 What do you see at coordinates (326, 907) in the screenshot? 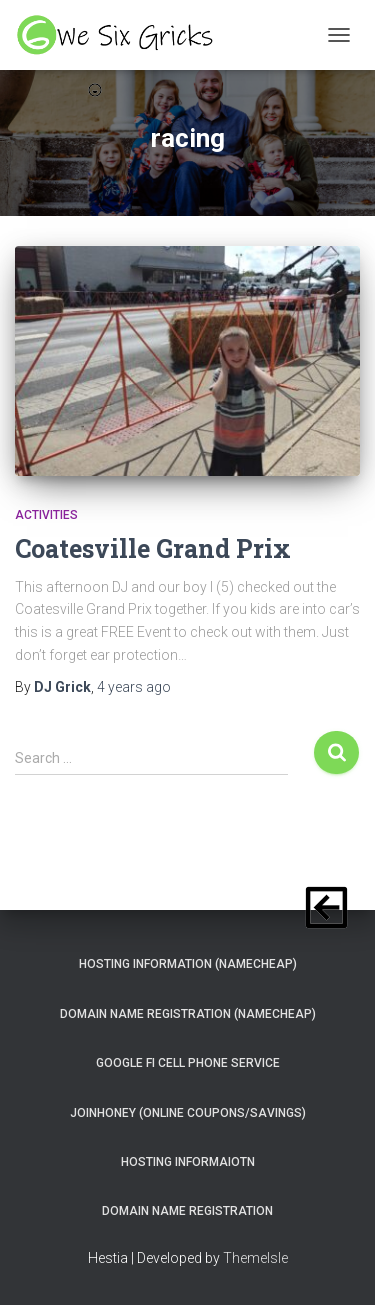
I see `go back to the previous screen` at bounding box center [326, 907].